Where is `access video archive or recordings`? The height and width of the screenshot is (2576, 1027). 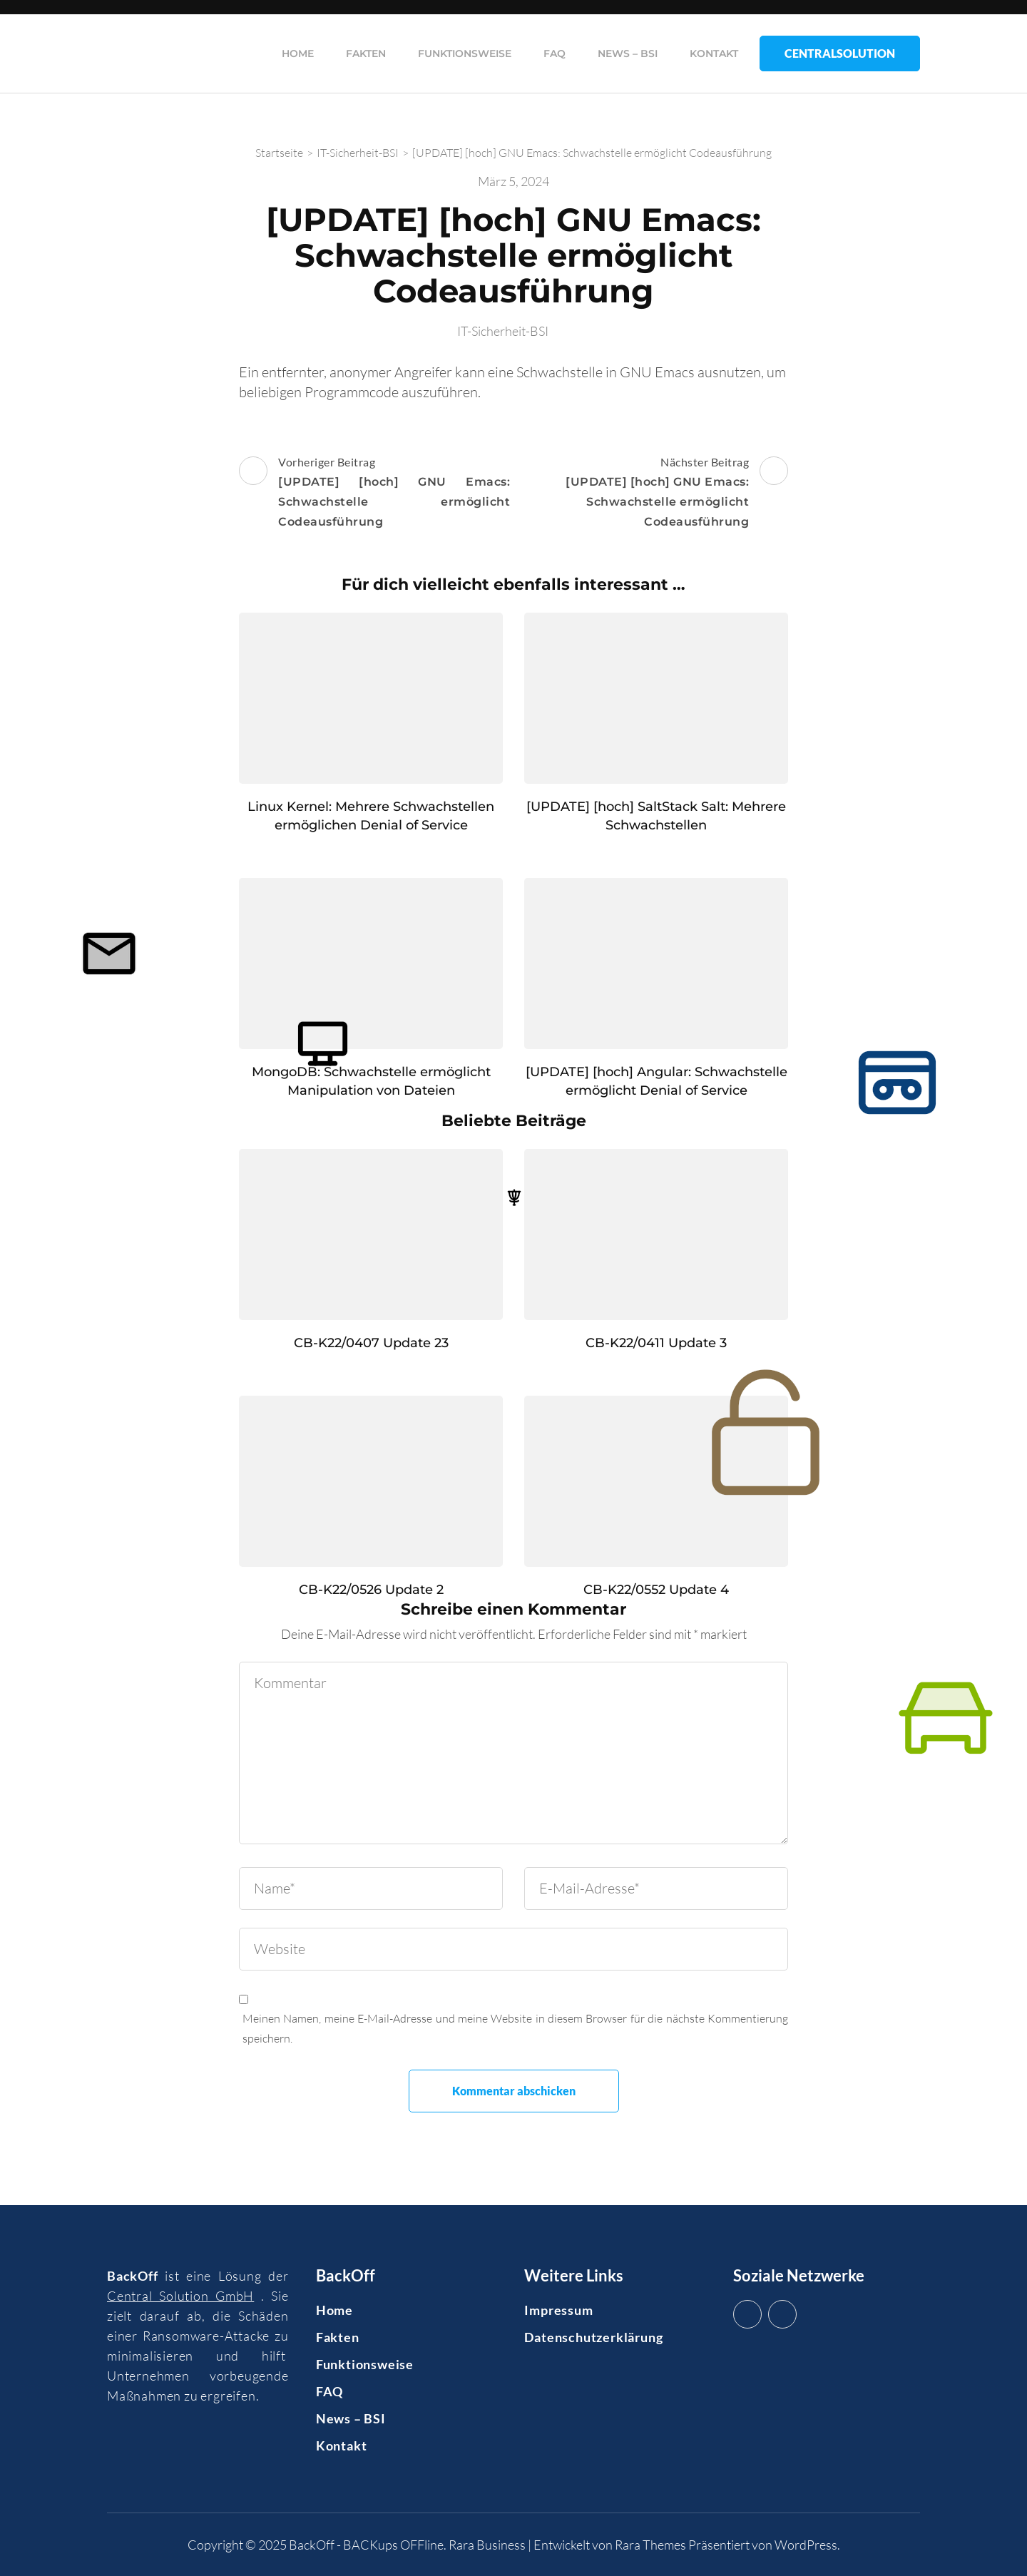 access video archive or recordings is located at coordinates (897, 1083).